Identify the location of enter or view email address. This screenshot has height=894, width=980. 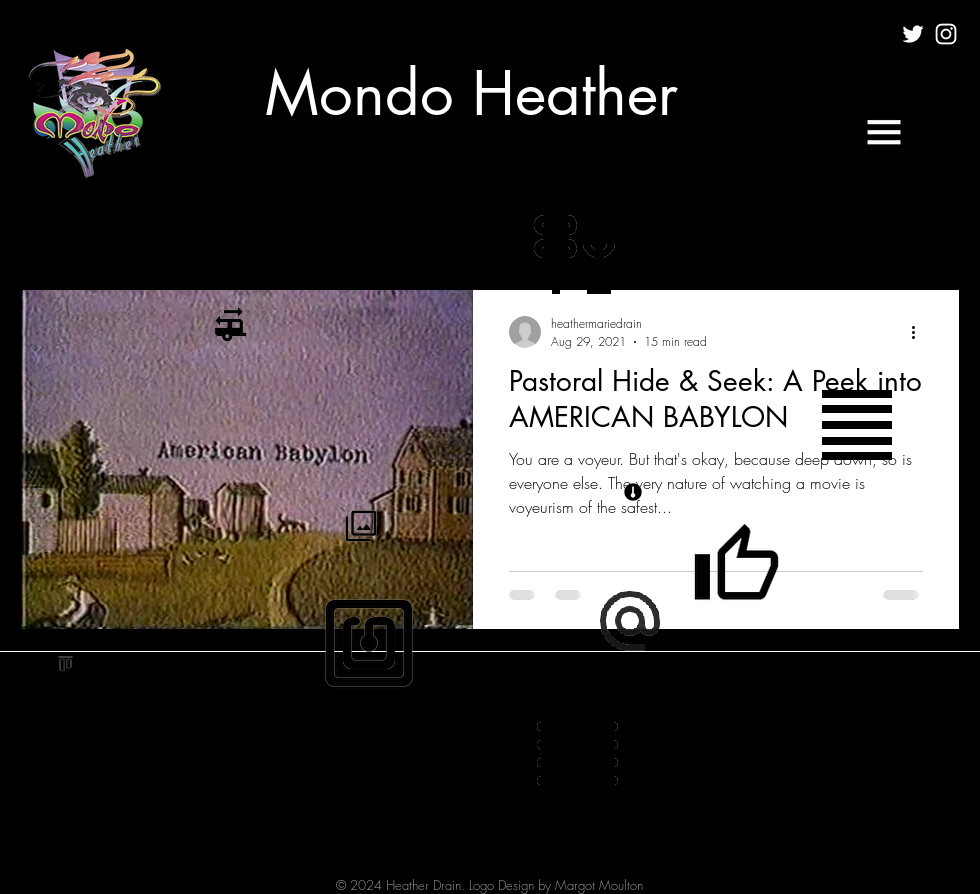
(630, 621).